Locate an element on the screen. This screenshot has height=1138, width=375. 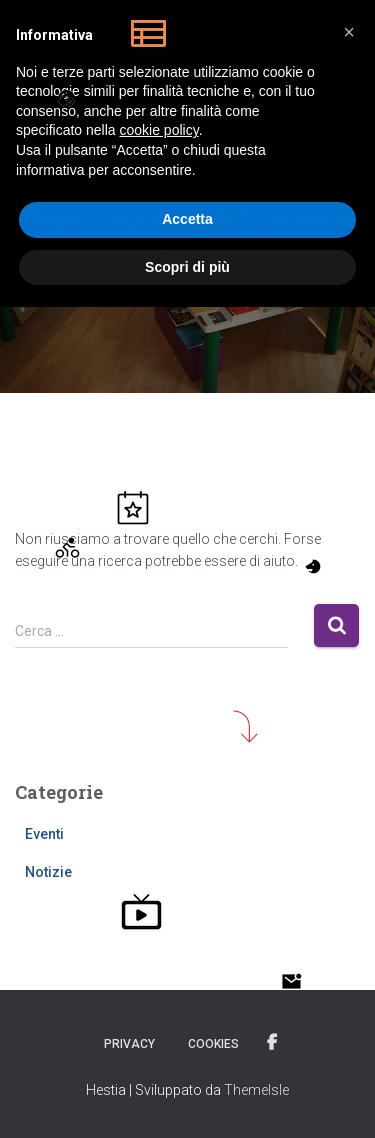
indicates a redirect or forward action is located at coordinates (245, 726).